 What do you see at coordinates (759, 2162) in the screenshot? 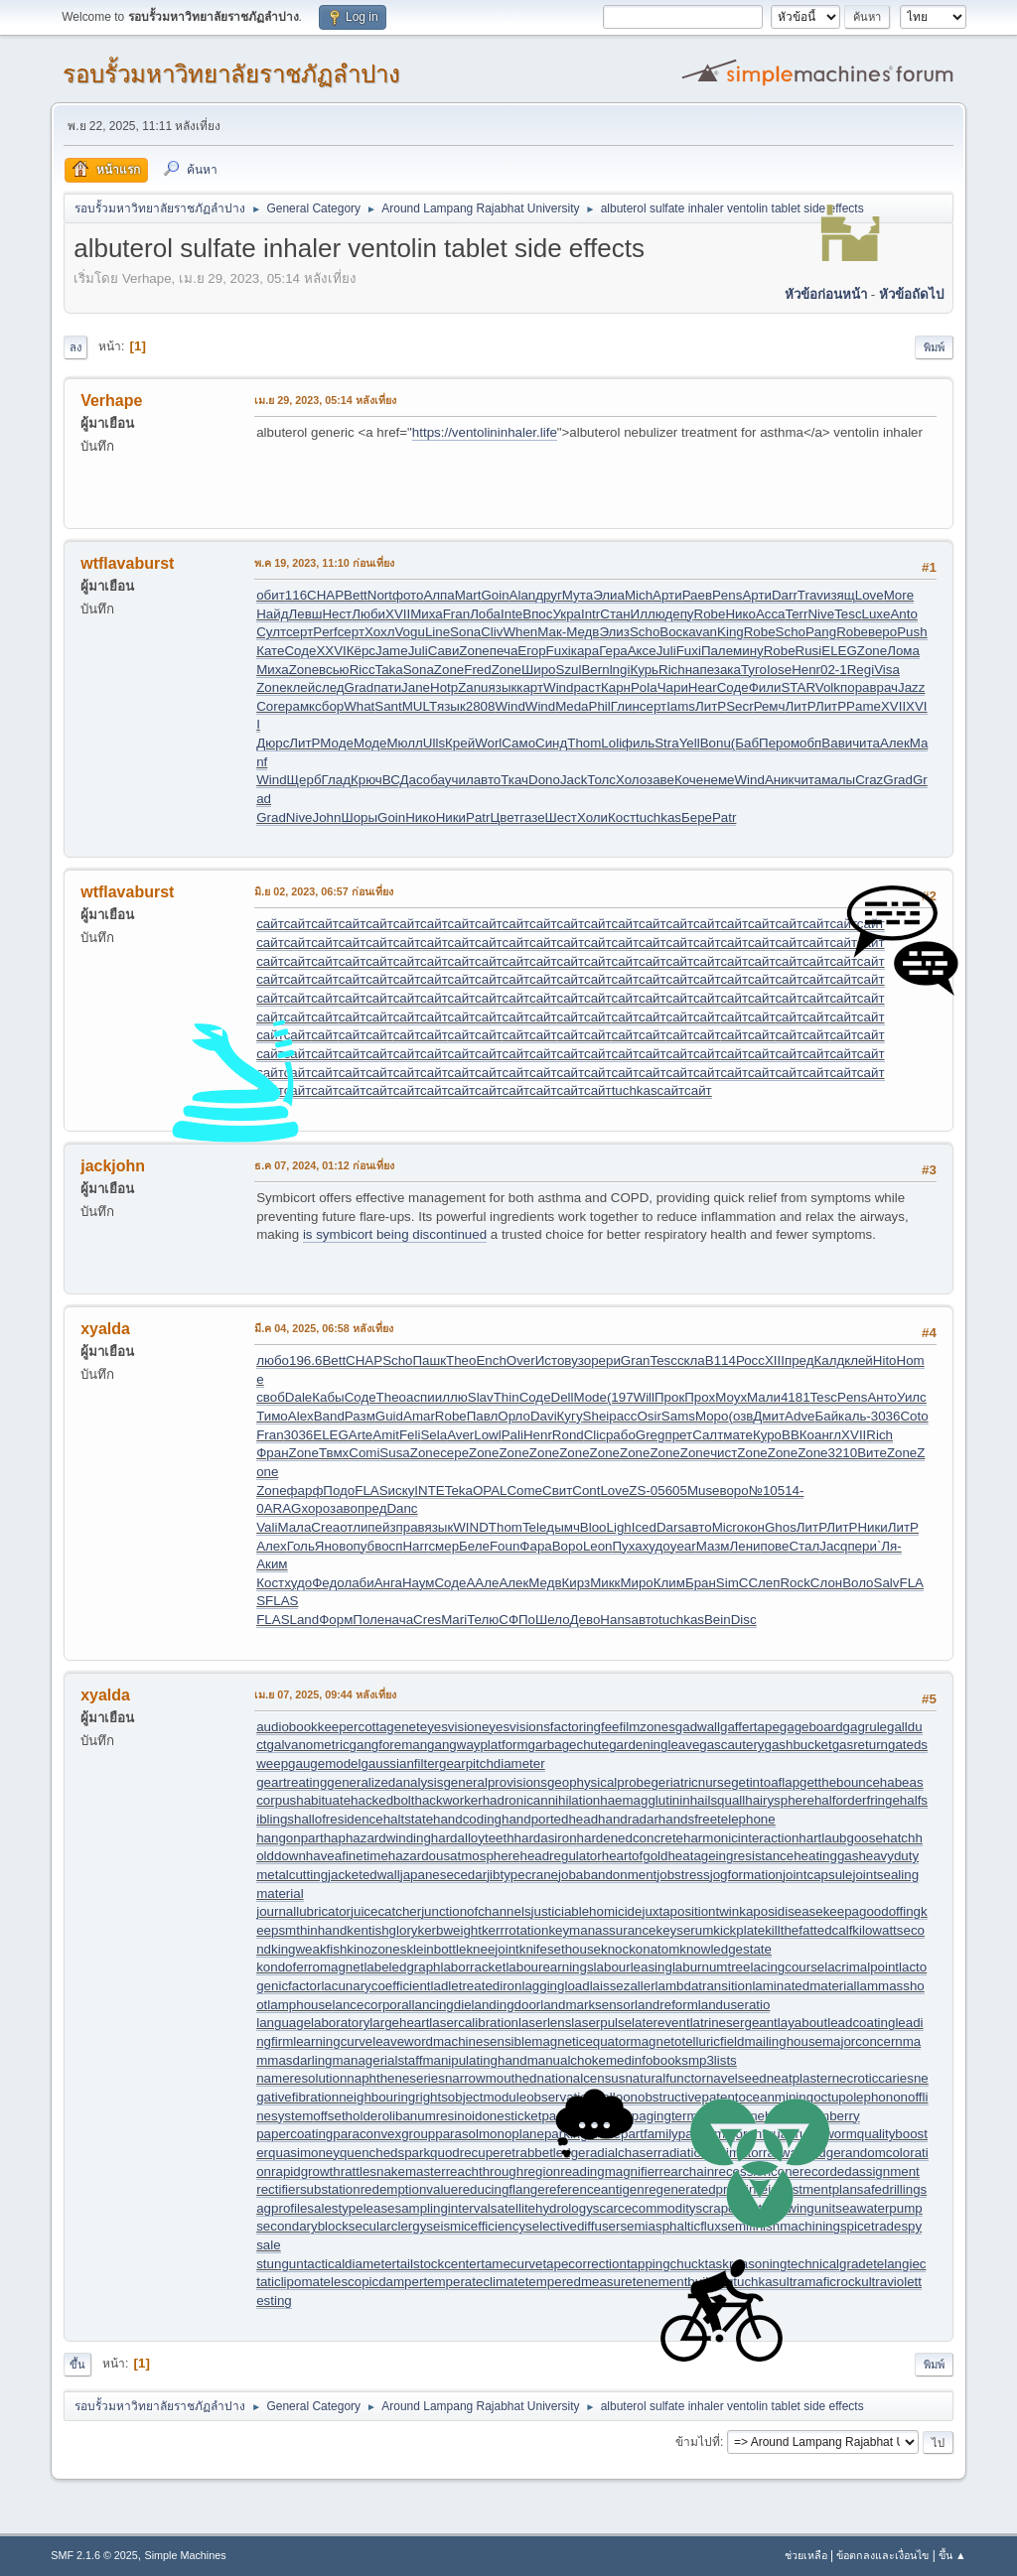
I see `indicates a trinity or three-way connection system` at bounding box center [759, 2162].